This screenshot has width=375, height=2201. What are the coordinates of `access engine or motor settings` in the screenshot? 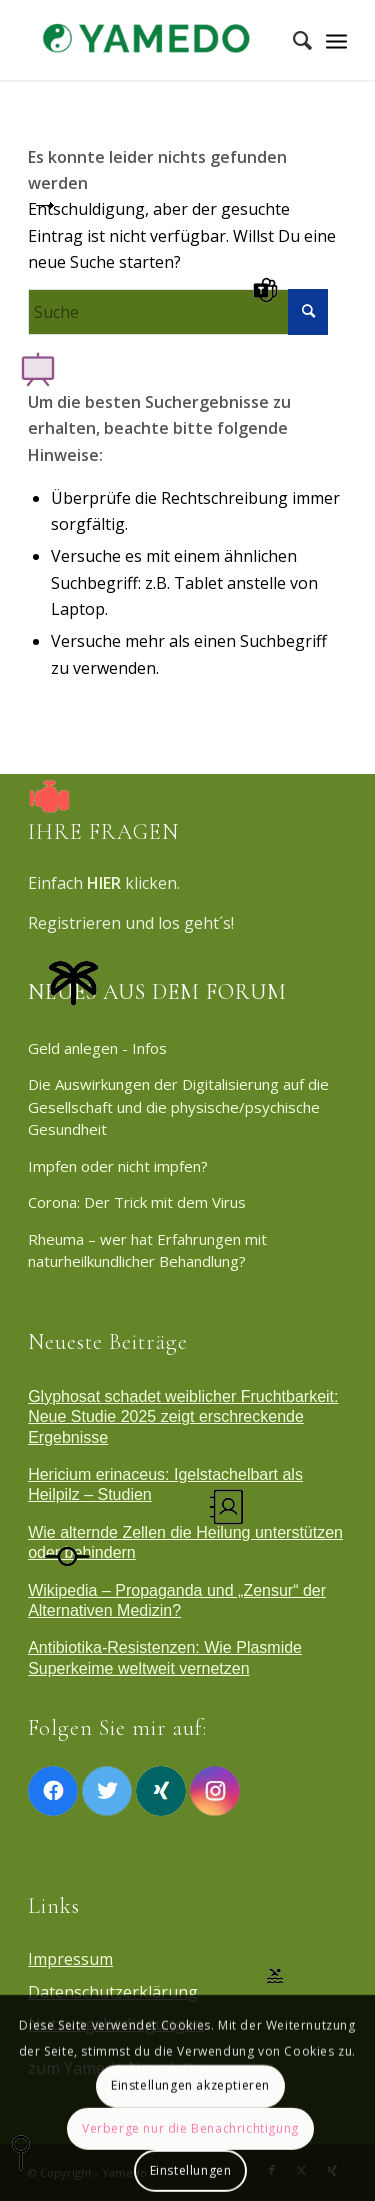 It's located at (49, 796).